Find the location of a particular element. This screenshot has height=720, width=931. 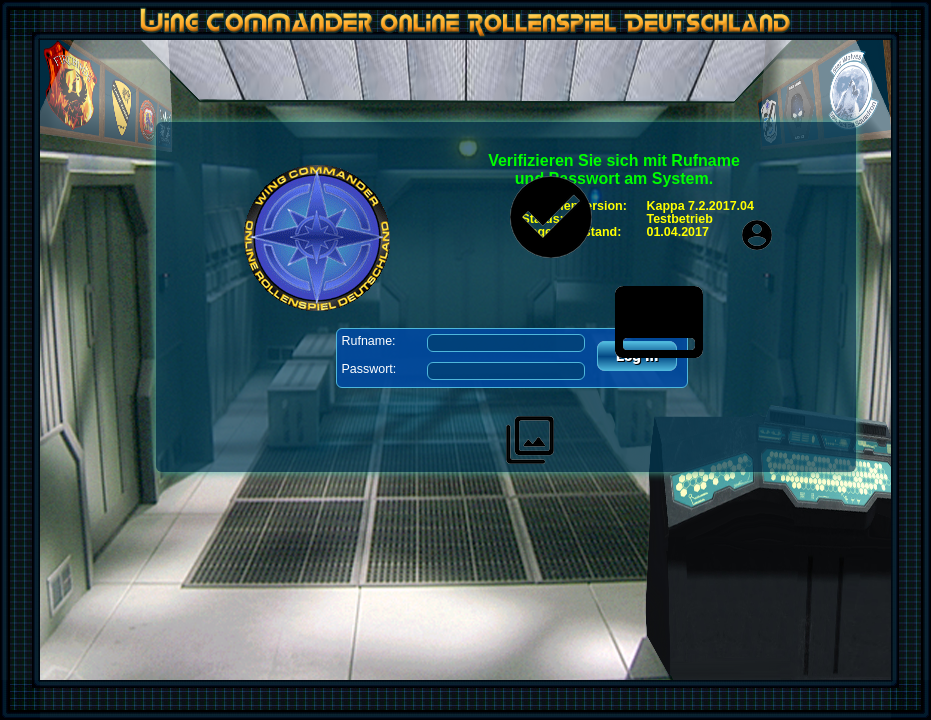

indicates successful completion of an action is located at coordinates (551, 217).